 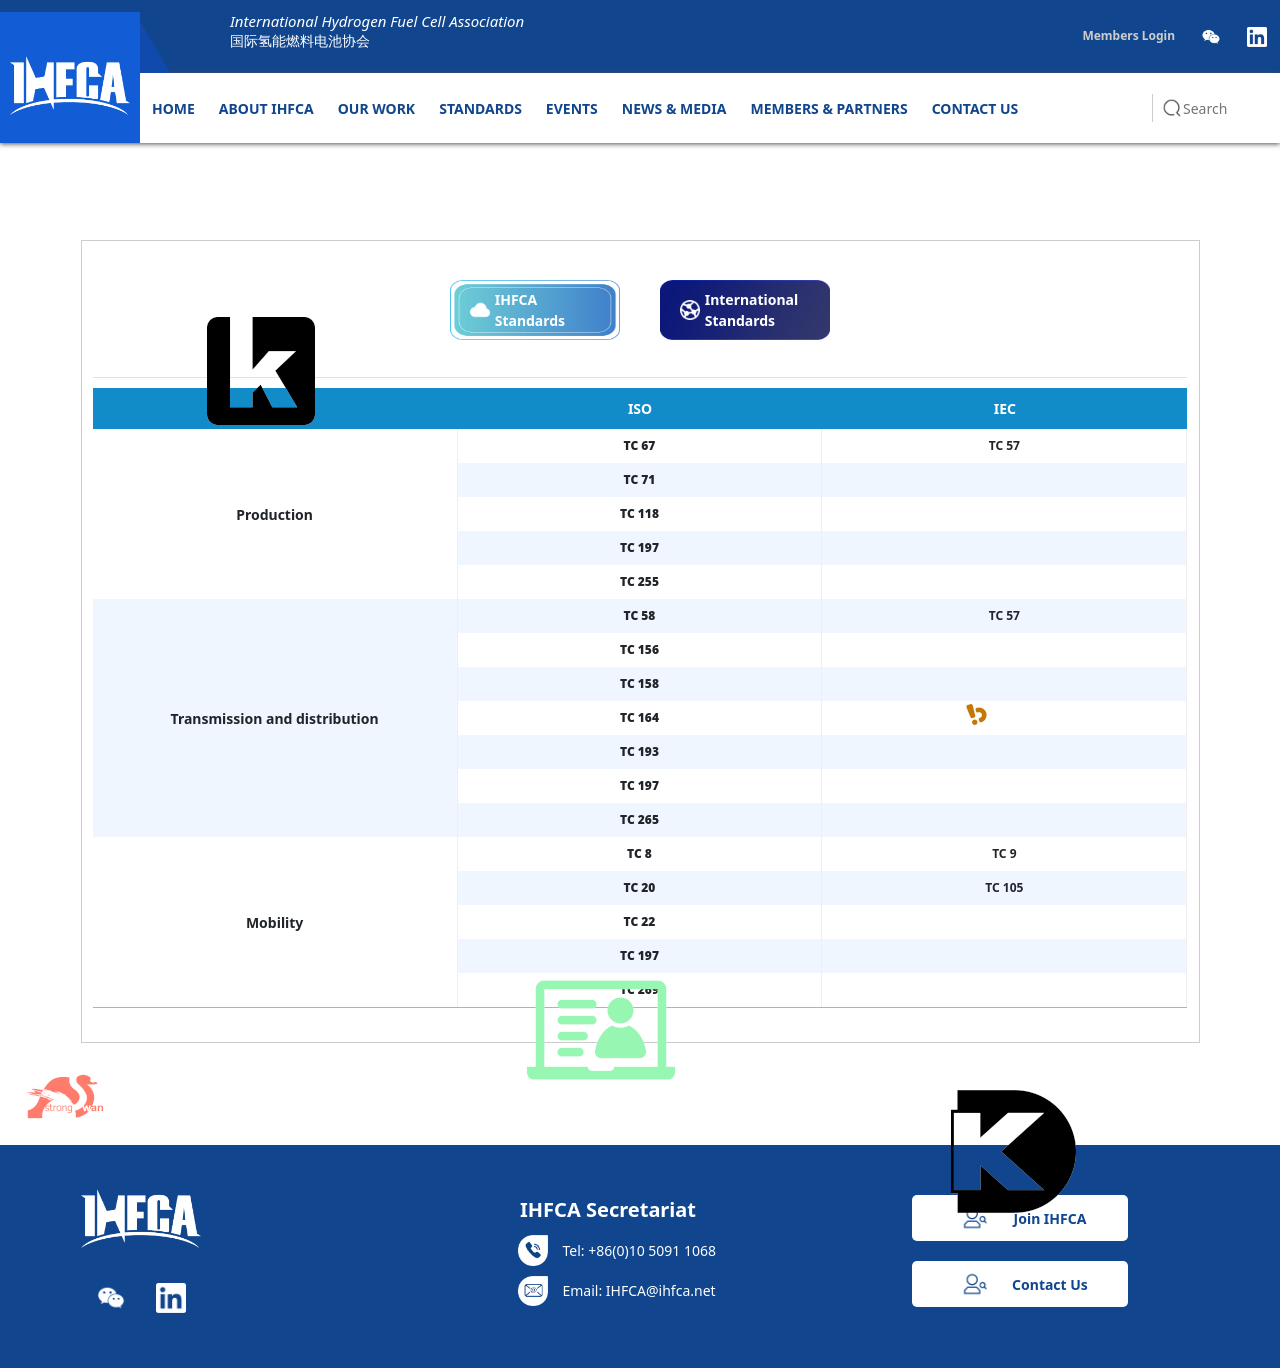 I want to click on strongSwan VPN client application, so click(x=64, y=1096).